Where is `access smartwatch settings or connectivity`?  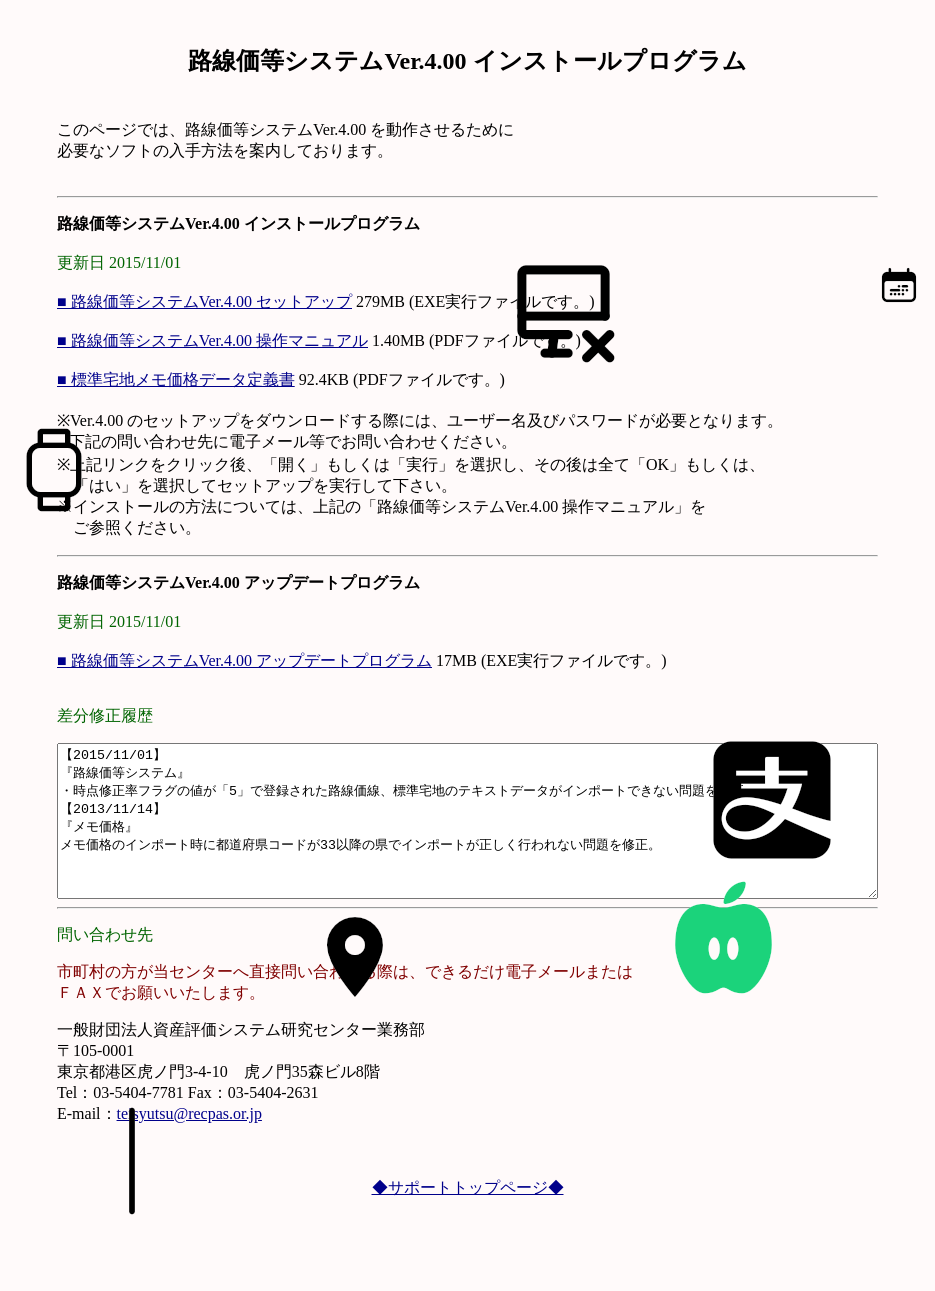
access smartwatch settings or connectivity is located at coordinates (54, 470).